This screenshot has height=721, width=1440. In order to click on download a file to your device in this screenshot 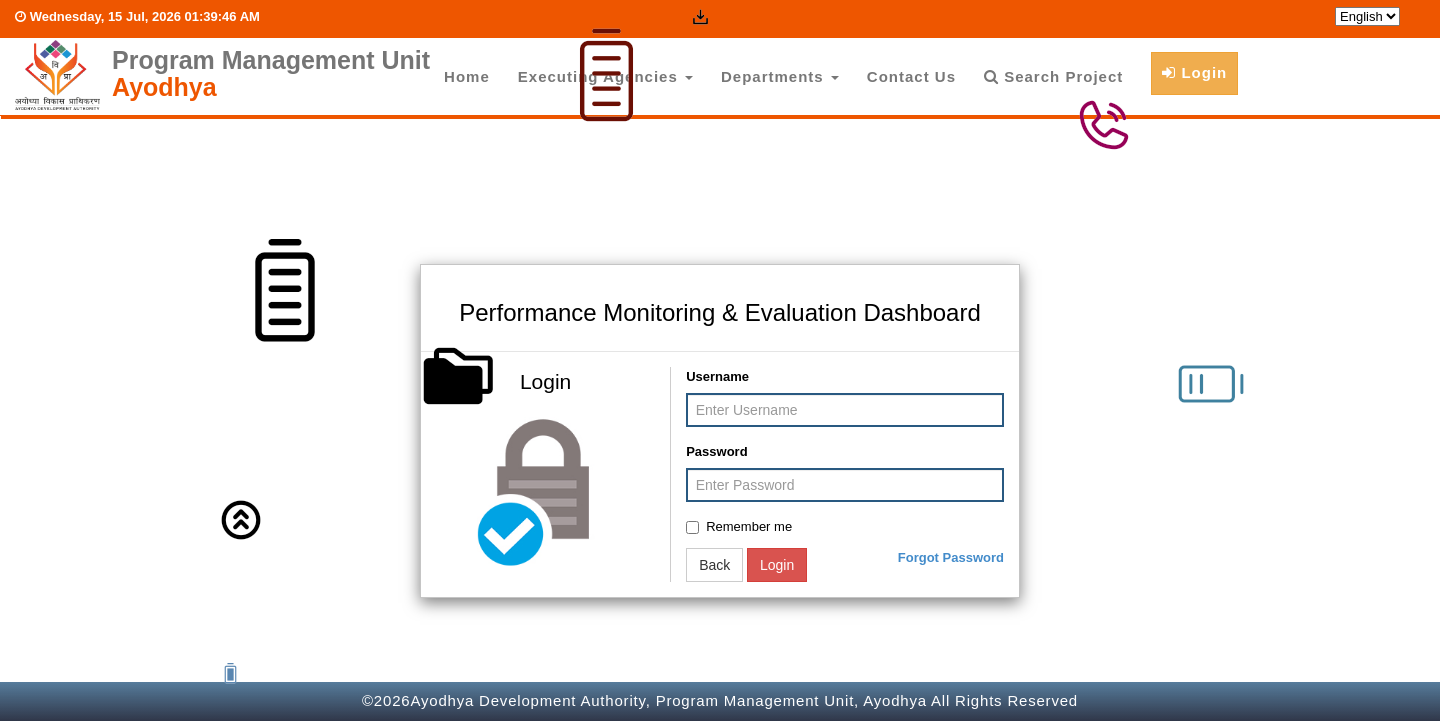, I will do `click(700, 17)`.